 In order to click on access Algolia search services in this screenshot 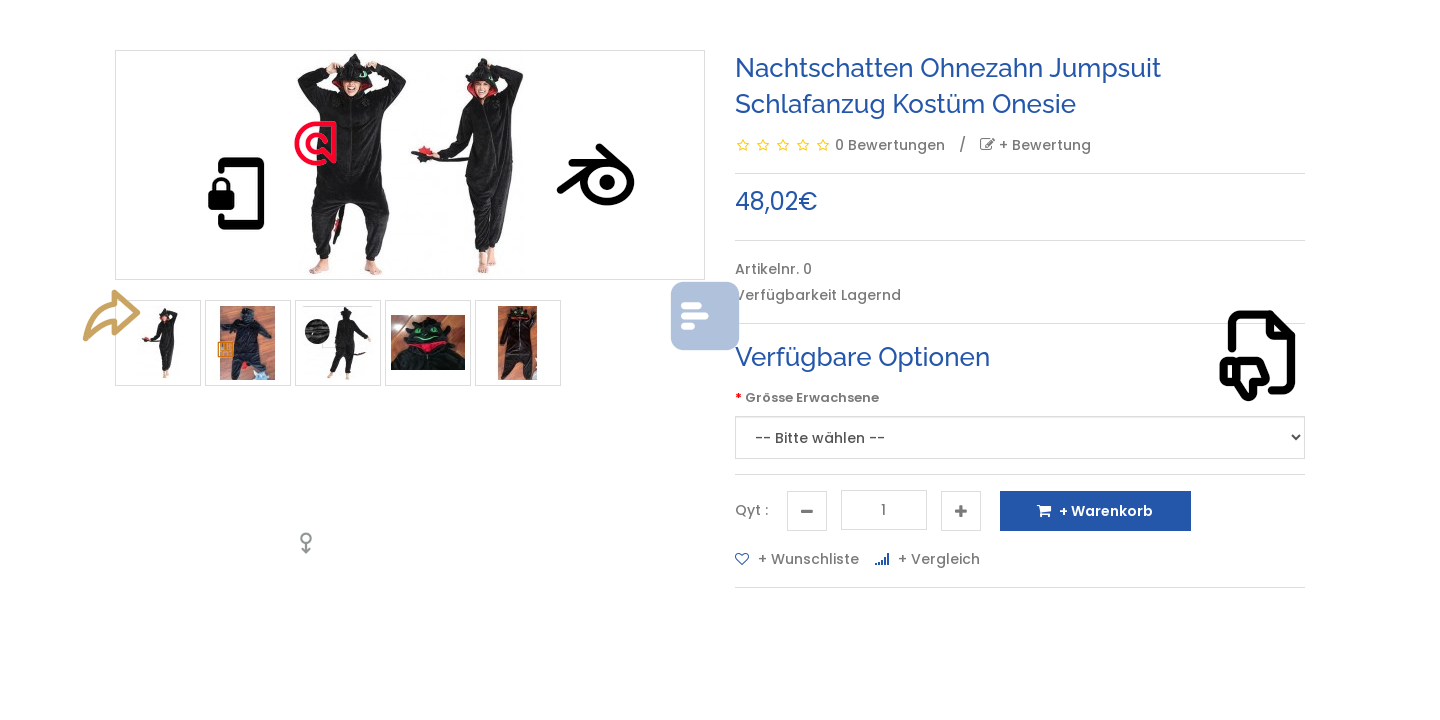, I will do `click(316, 143)`.